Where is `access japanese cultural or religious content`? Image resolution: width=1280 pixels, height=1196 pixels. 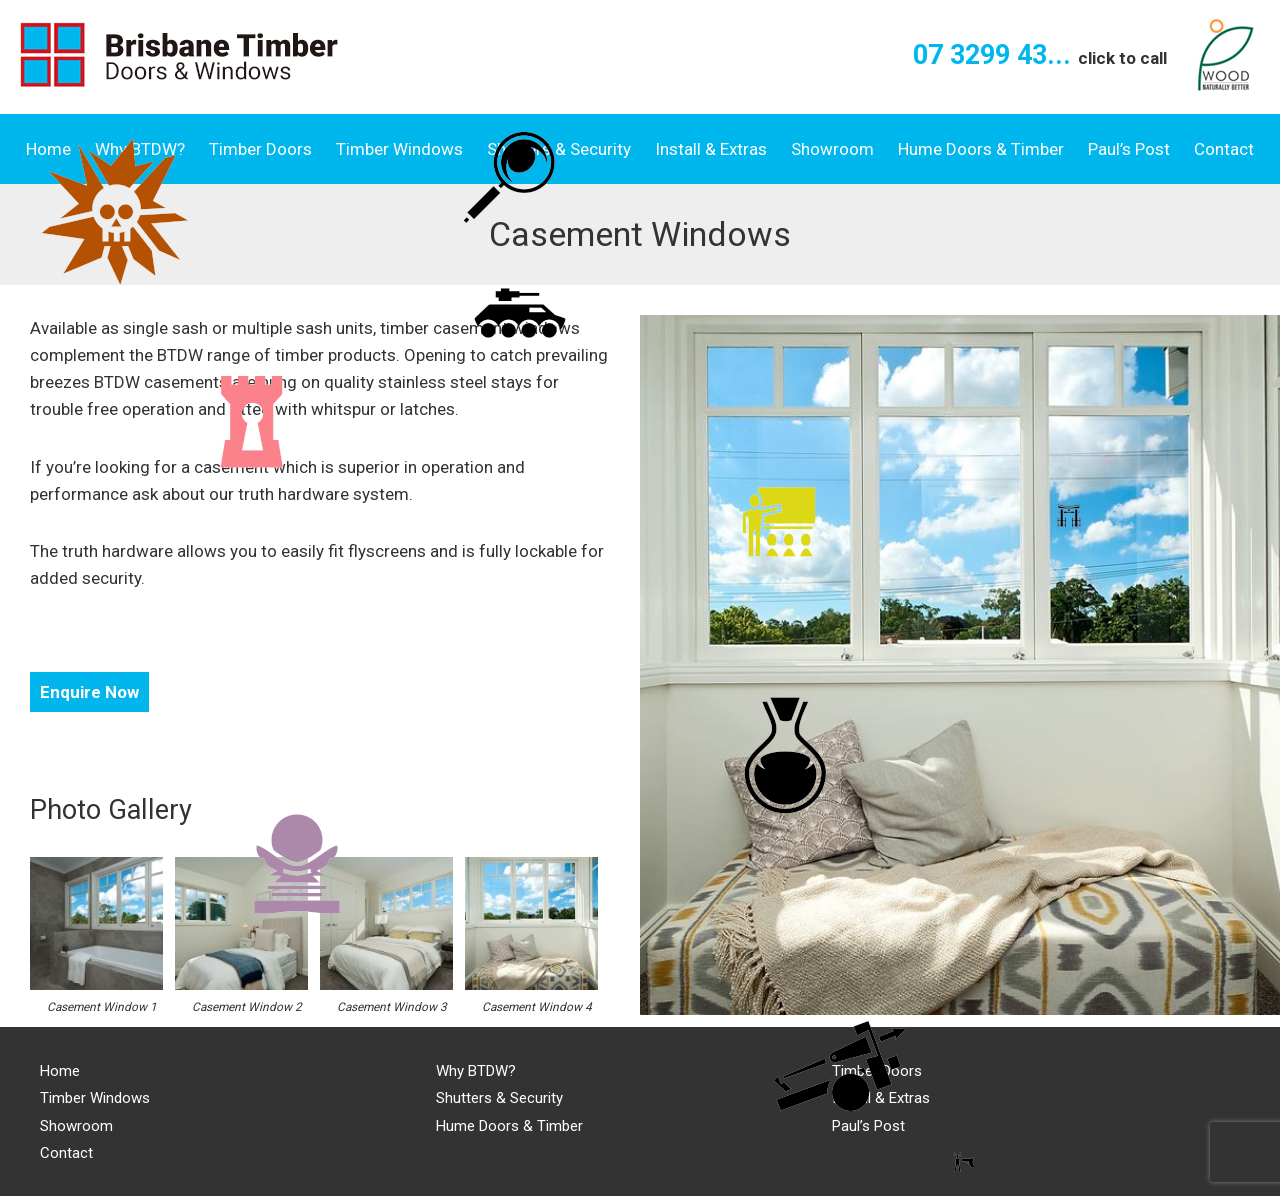 access japanese cultural or religious content is located at coordinates (1069, 515).